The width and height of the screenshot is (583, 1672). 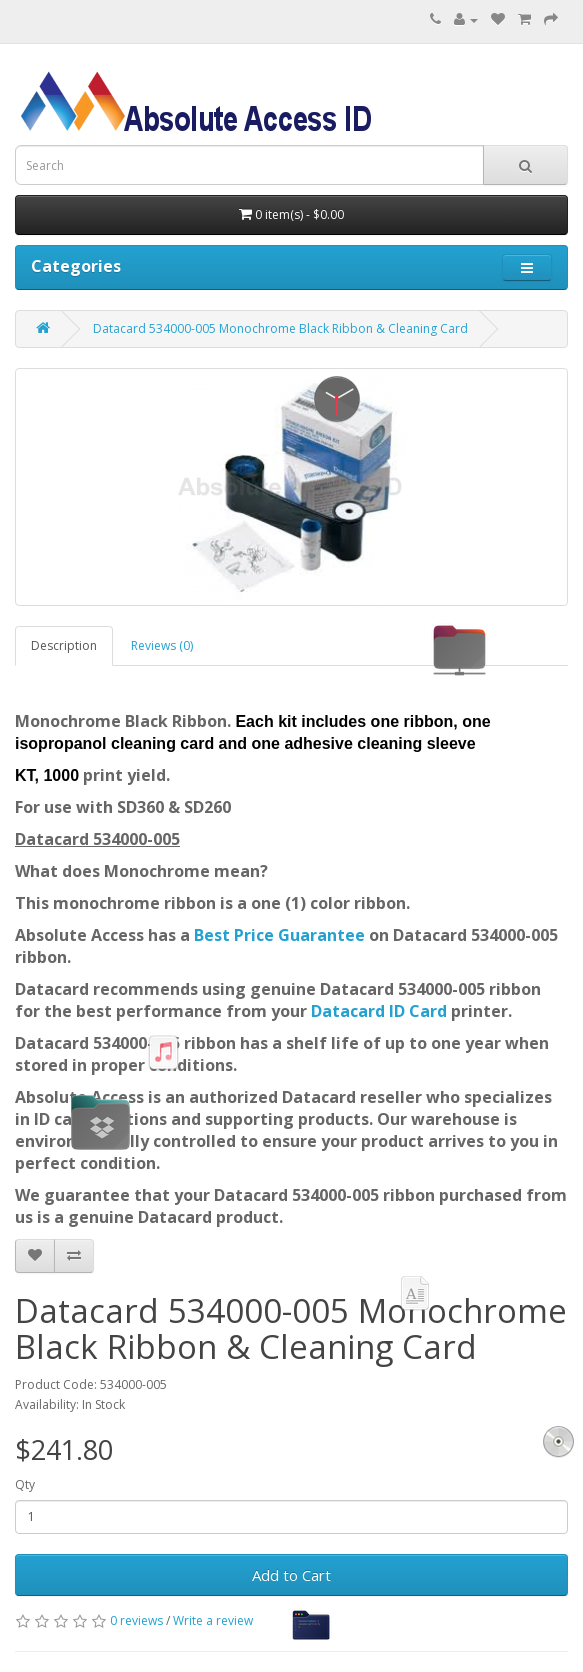 What do you see at coordinates (558, 1441) in the screenshot?
I see `access DVD drive or optical media` at bounding box center [558, 1441].